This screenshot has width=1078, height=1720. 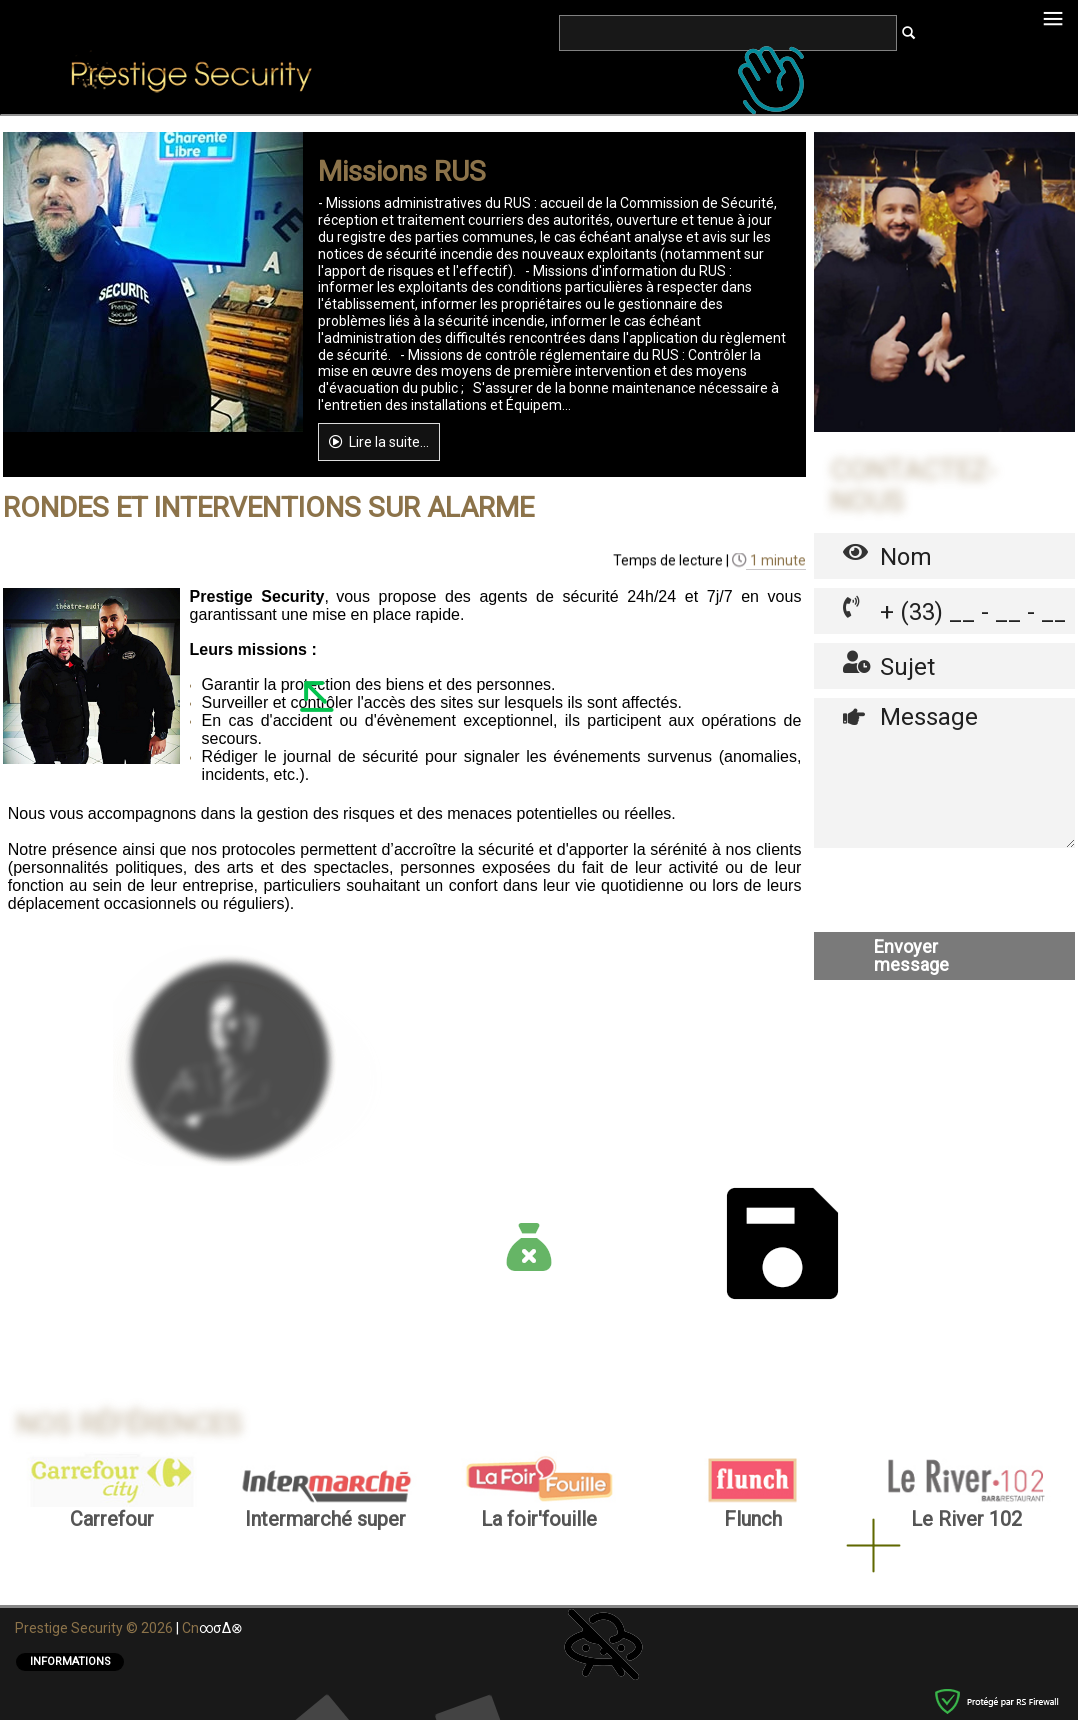 What do you see at coordinates (529, 1247) in the screenshot?
I see `remove item from cart or bag` at bounding box center [529, 1247].